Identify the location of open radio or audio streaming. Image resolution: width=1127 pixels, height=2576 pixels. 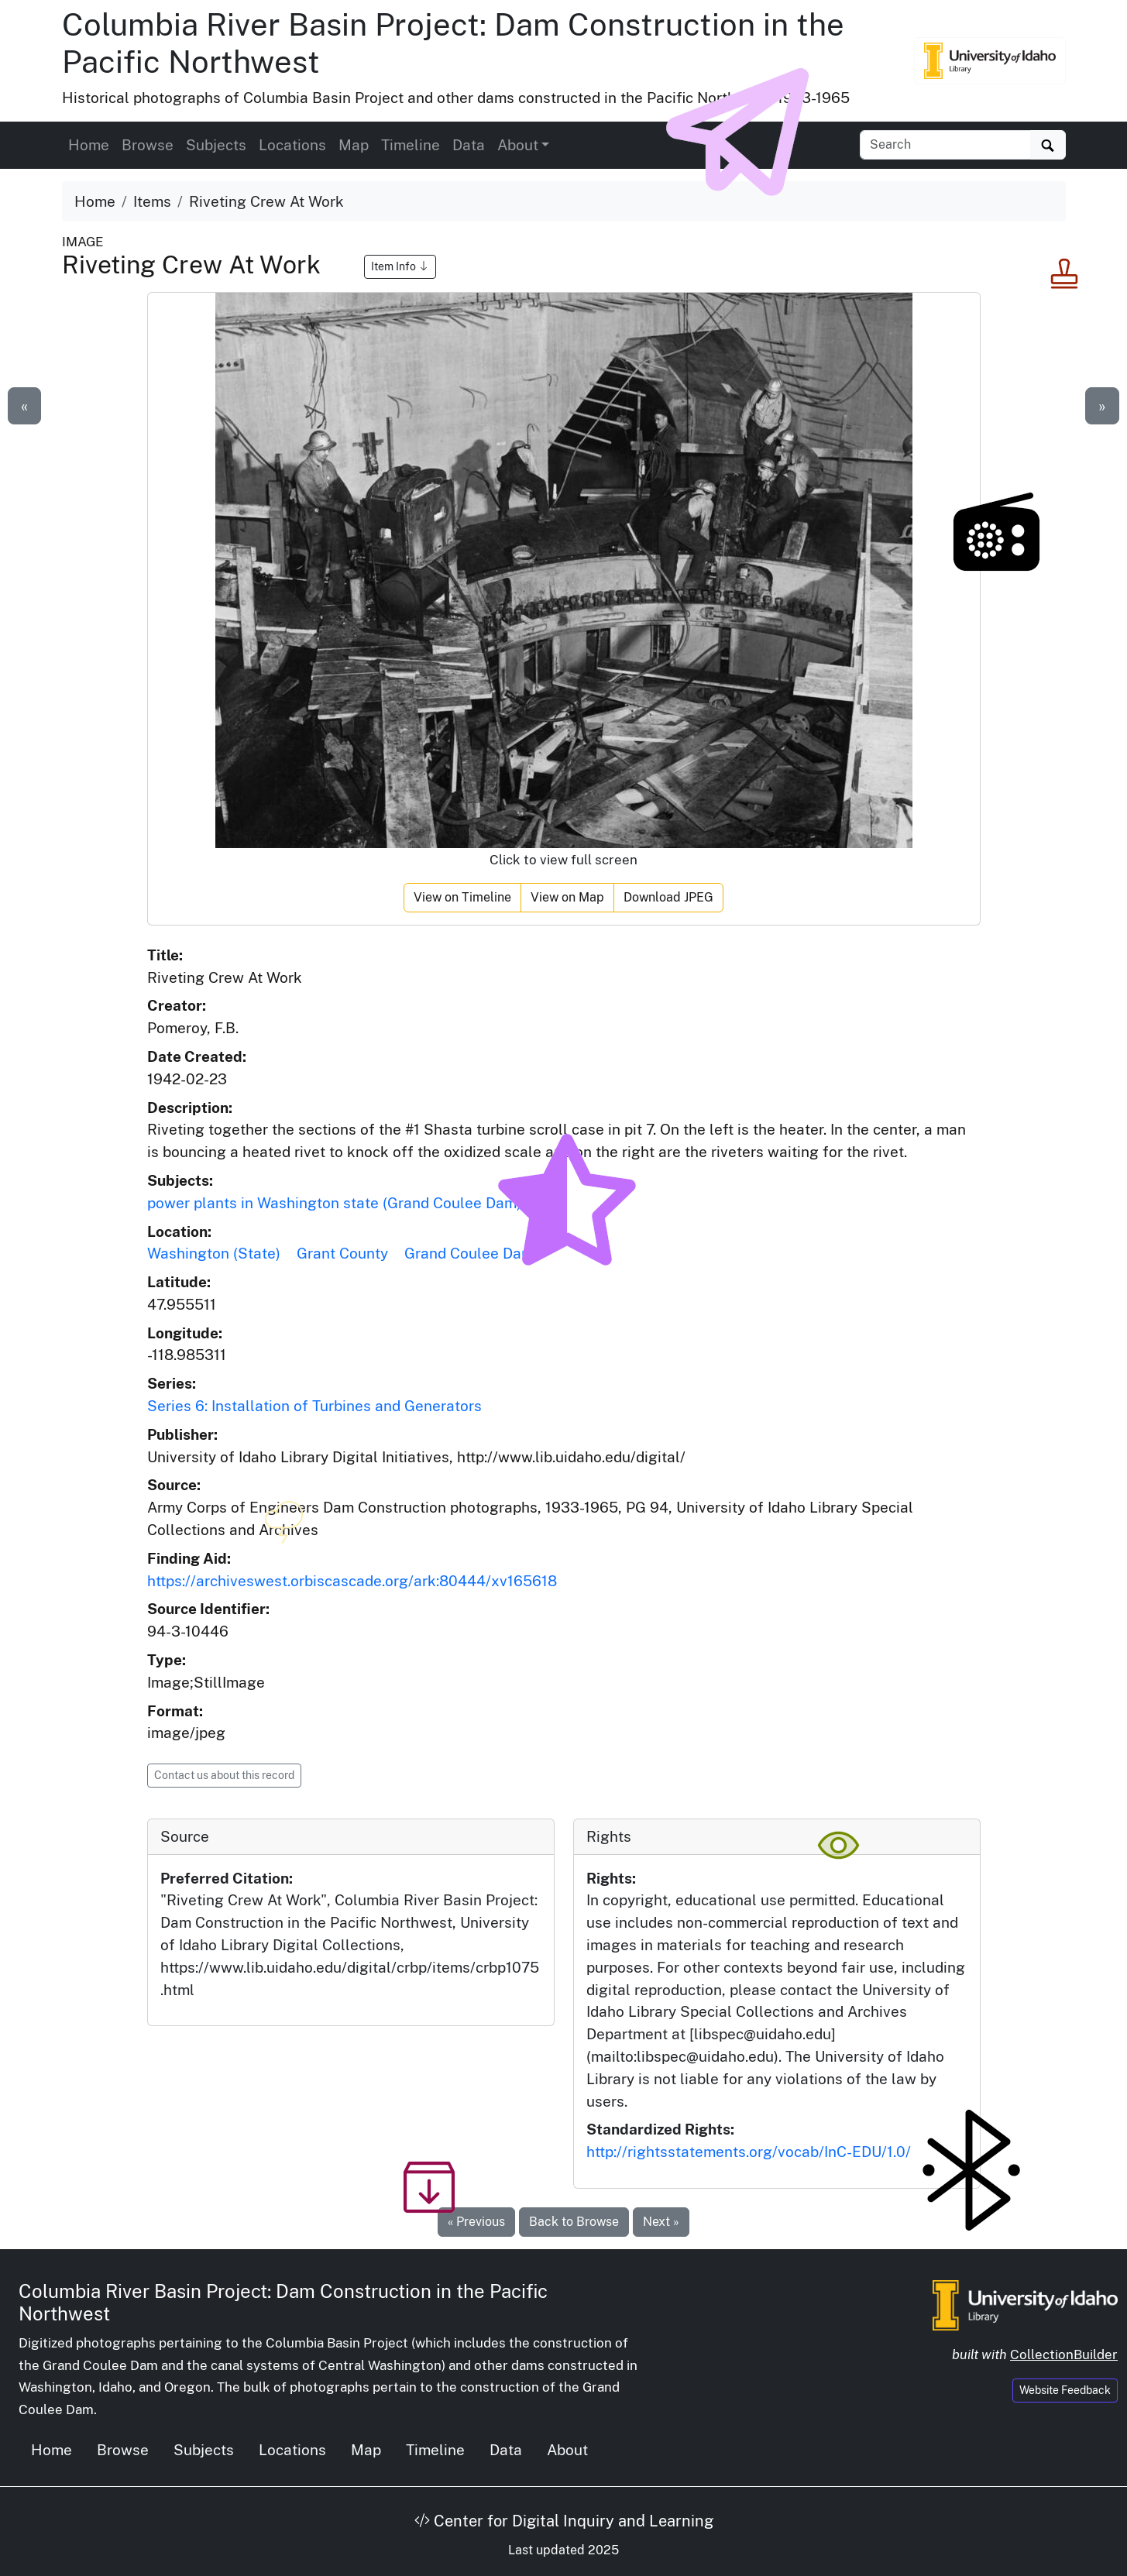
(996, 531).